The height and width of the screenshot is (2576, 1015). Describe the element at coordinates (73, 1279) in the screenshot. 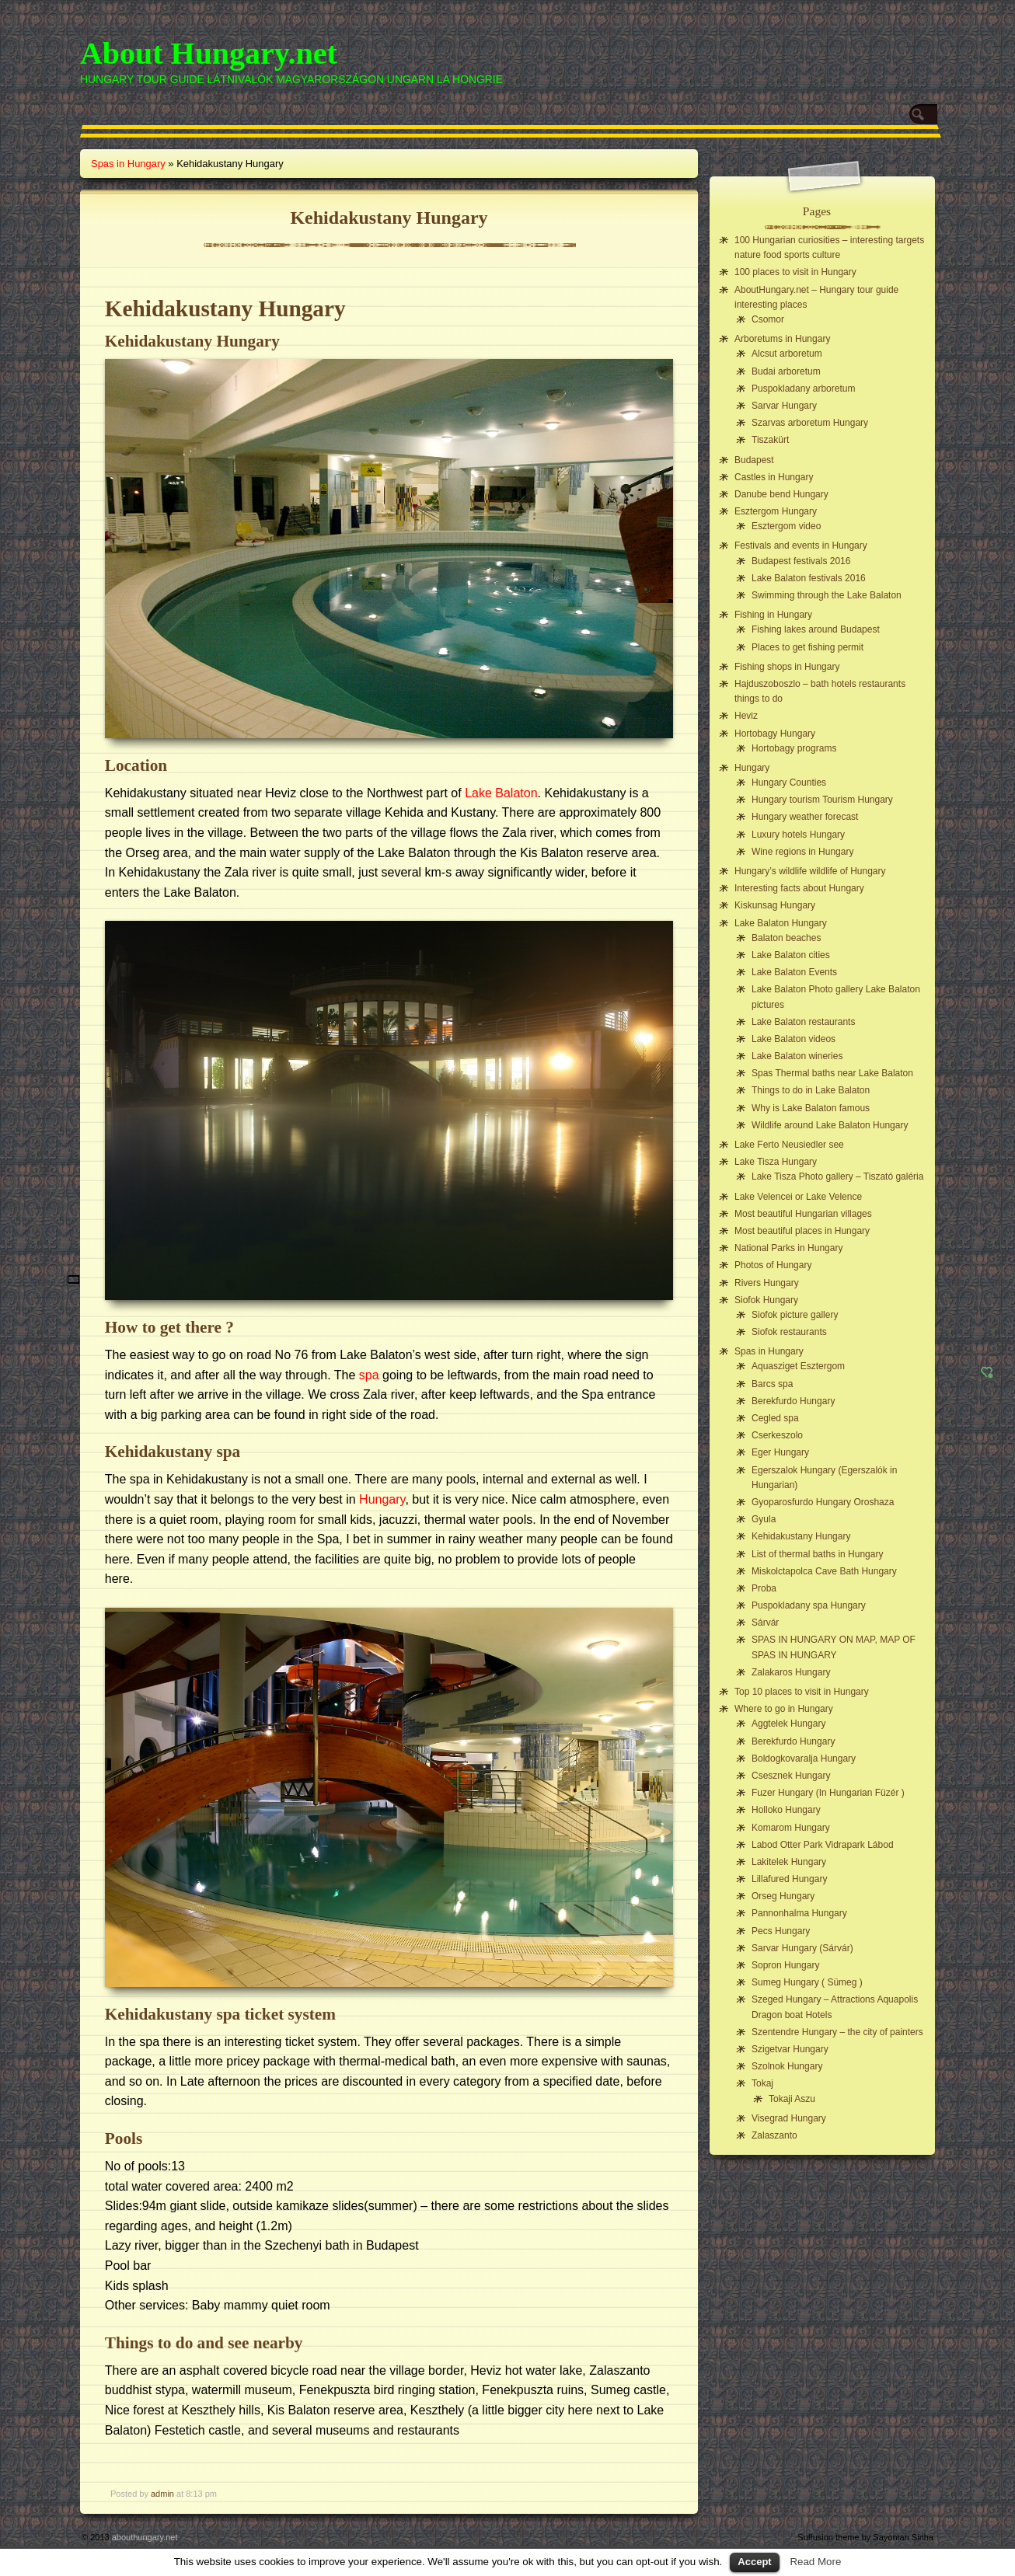

I see `crop image to 16:9 aspect ratio` at that location.